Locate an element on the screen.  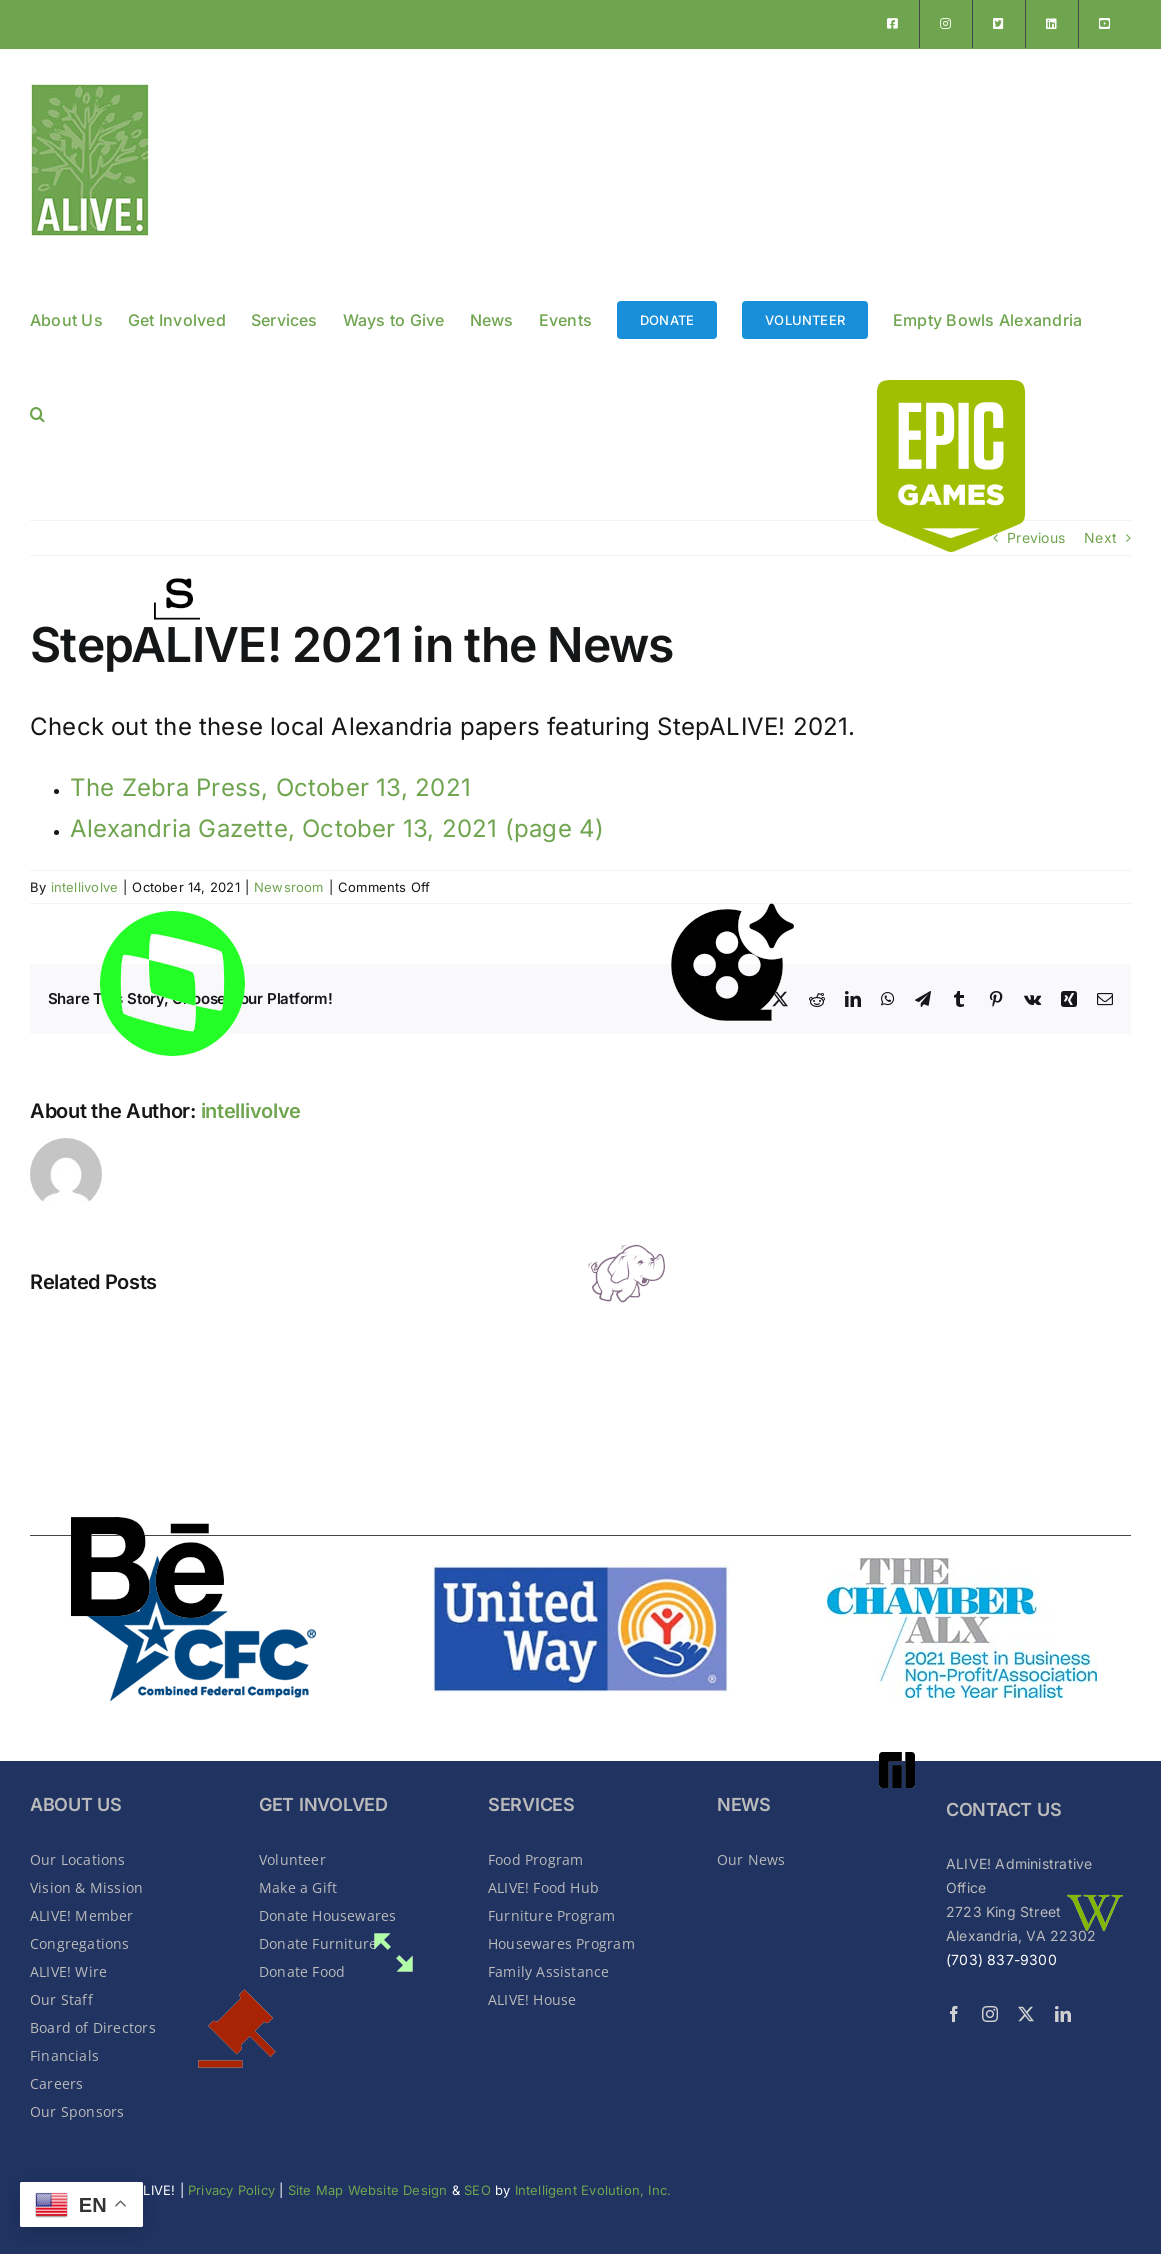
expand content to fullscreen is located at coordinates (393, 1952).